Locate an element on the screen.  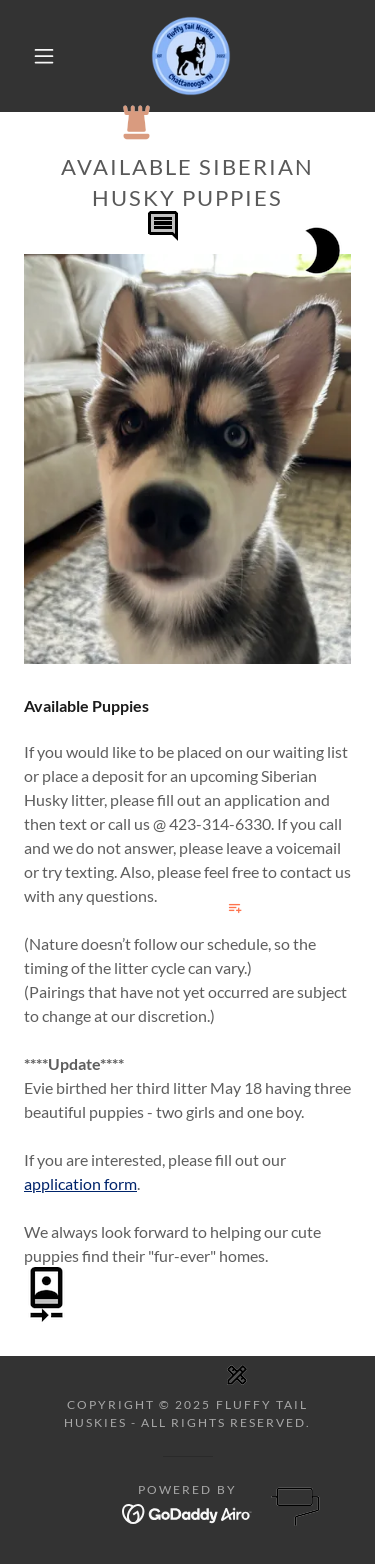
access painting or drawing tools is located at coordinates (295, 1503).